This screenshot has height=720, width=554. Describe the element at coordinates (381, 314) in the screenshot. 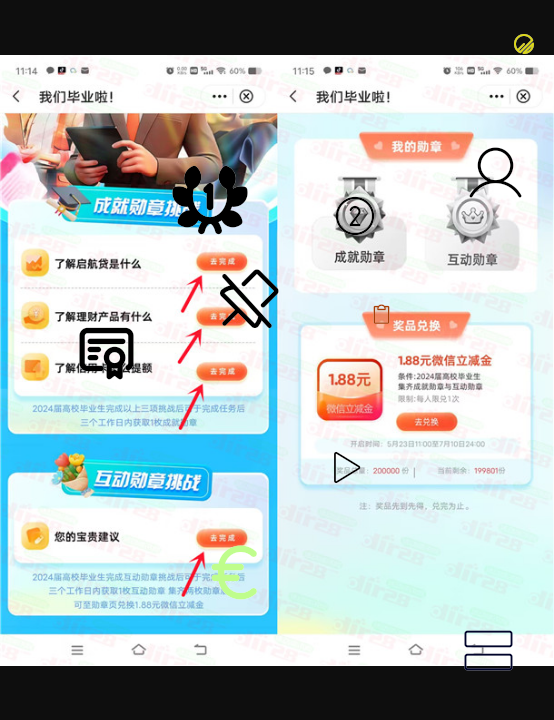

I see `access clipboard contents` at that location.